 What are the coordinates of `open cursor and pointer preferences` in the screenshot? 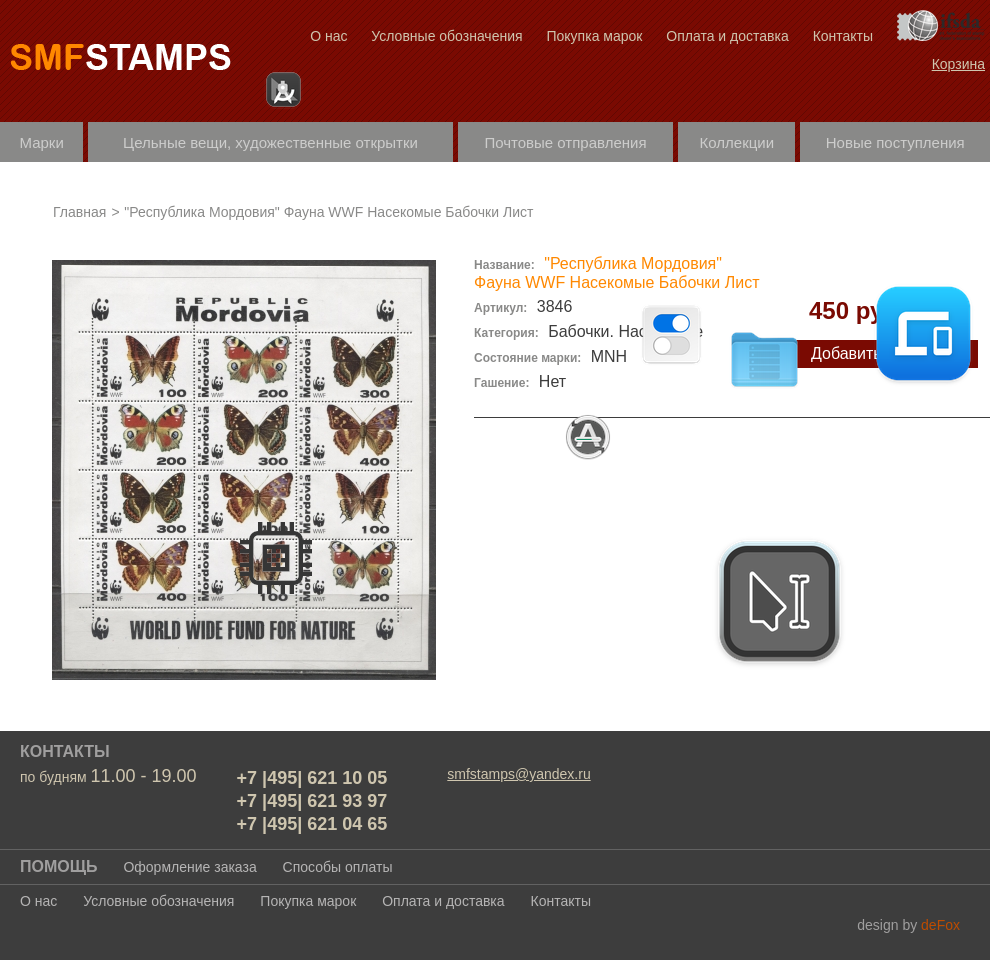 It's located at (779, 601).